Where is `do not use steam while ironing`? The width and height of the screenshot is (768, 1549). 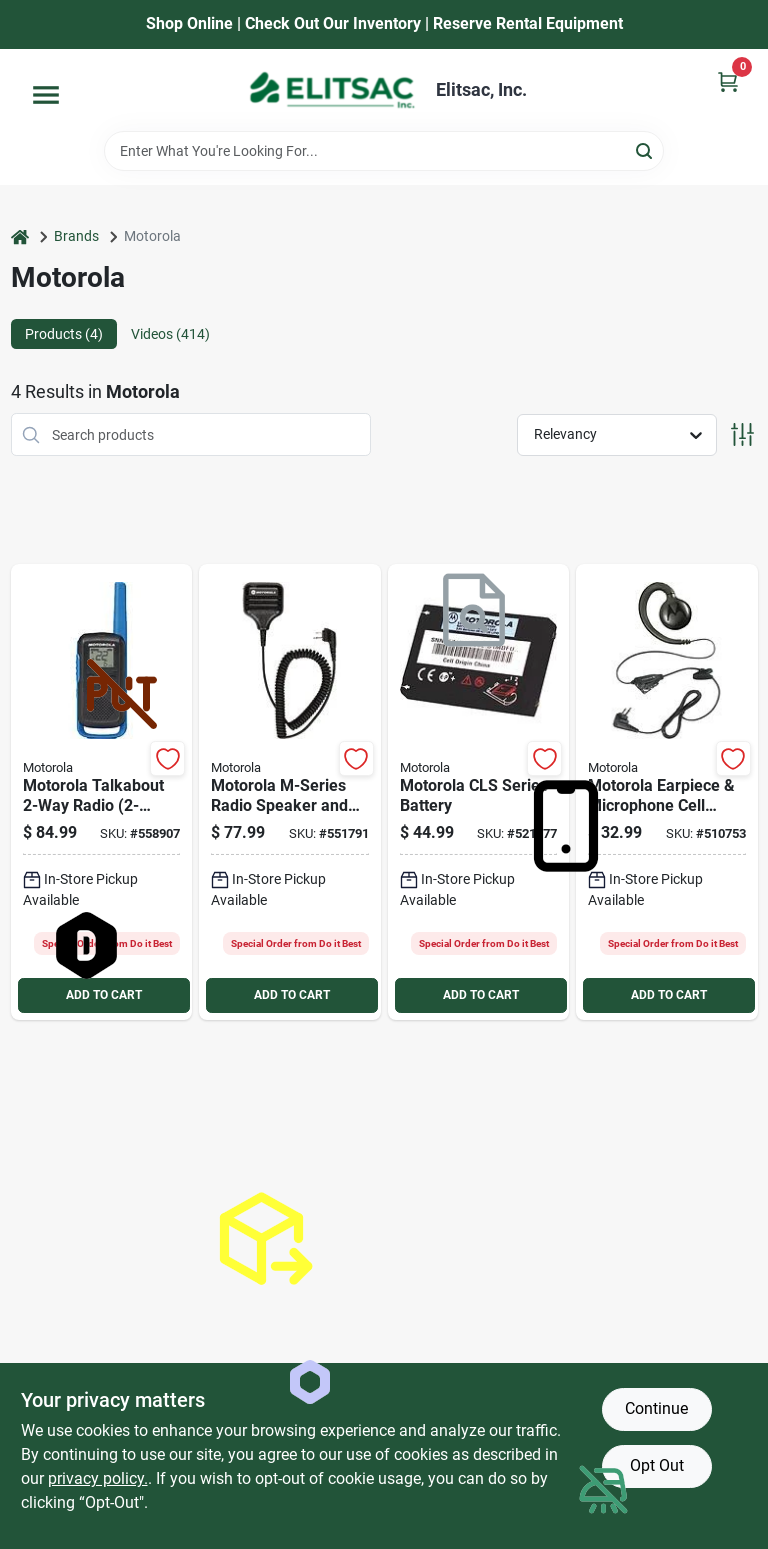
do not use steam while ironing is located at coordinates (603, 1489).